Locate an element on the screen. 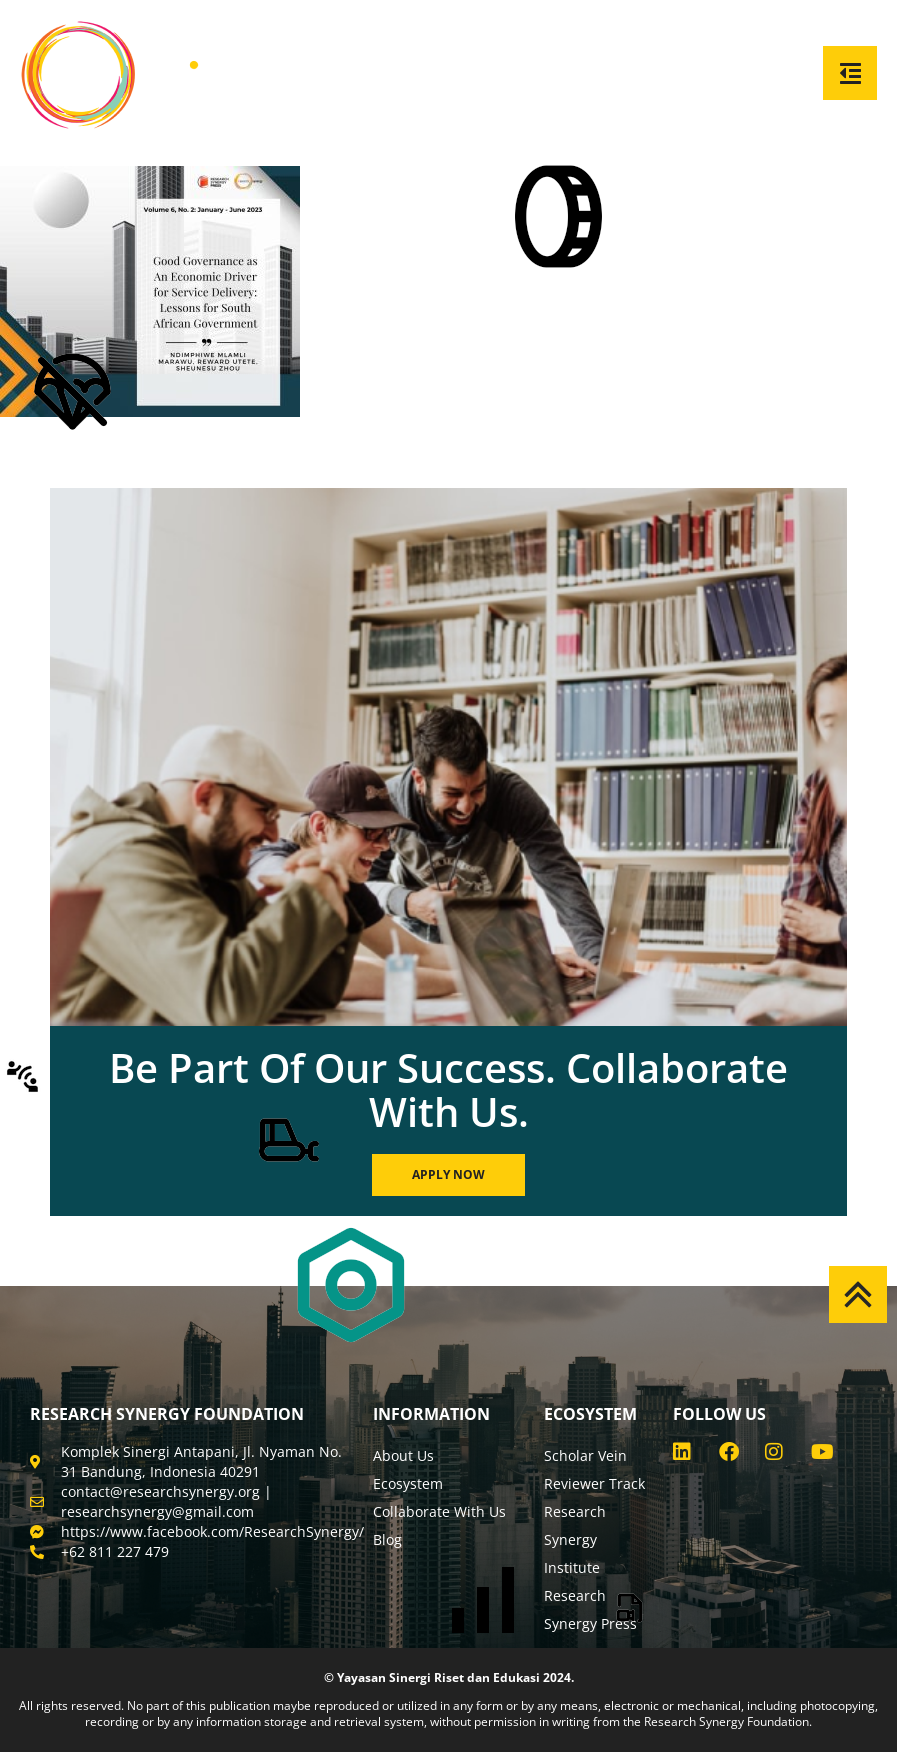 This screenshot has width=897, height=1752. access settings or configuration options is located at coordinates (351, 1285).